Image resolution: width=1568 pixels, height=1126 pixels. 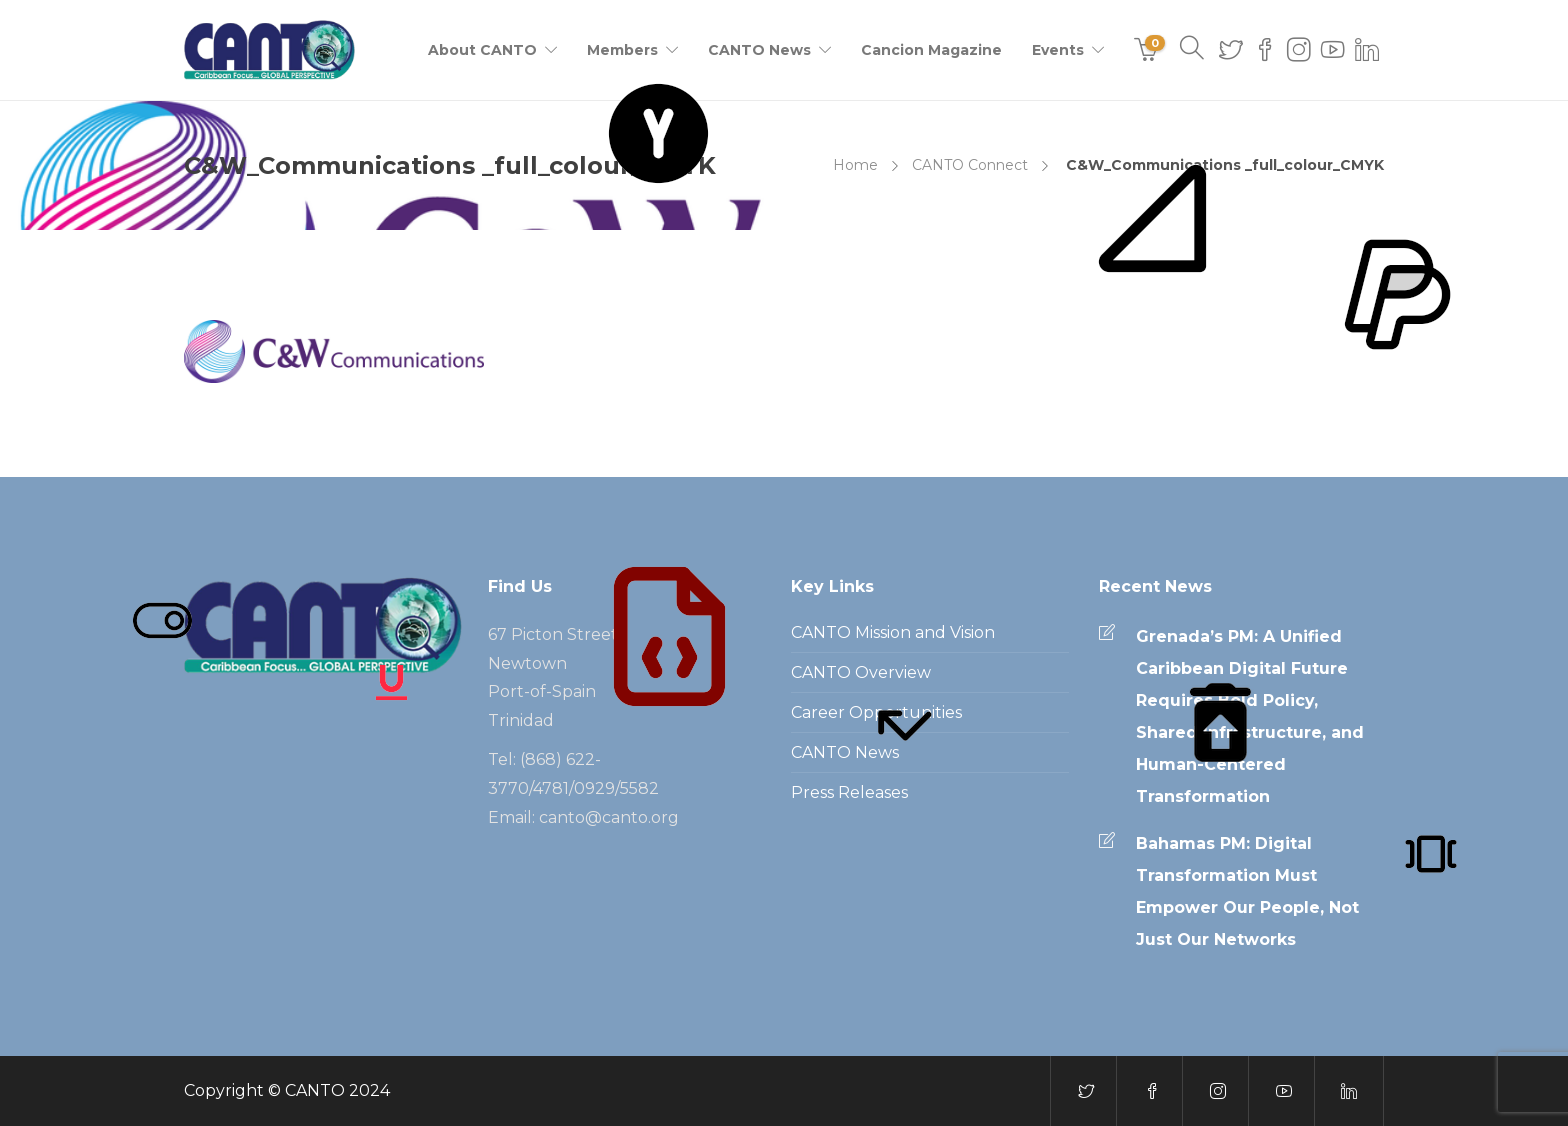 What do you see at coordinates (658, 133) in the screenshot?
I see `indicates items or options starting with the letter Y` at bounding box center [658, 133].